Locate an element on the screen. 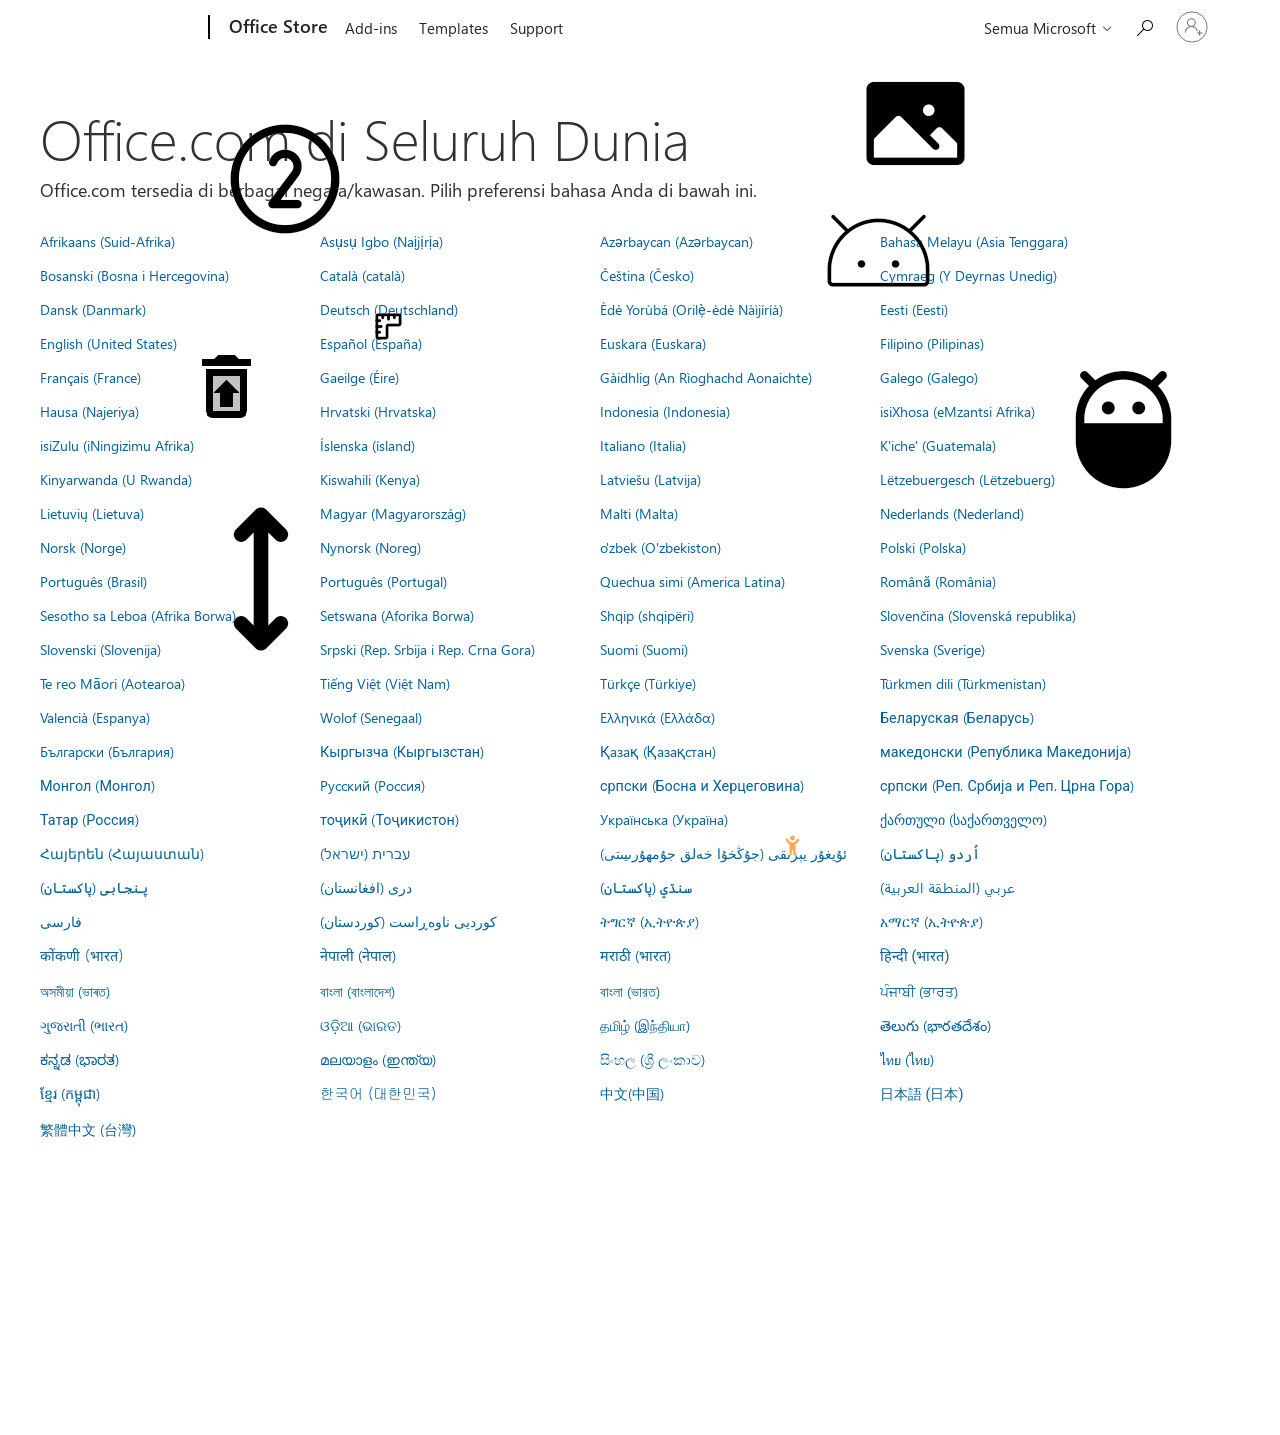 Image resolution: width=1280 pixels, height=1435 pixels. android operating system logo is located at coordinates (878, 254).